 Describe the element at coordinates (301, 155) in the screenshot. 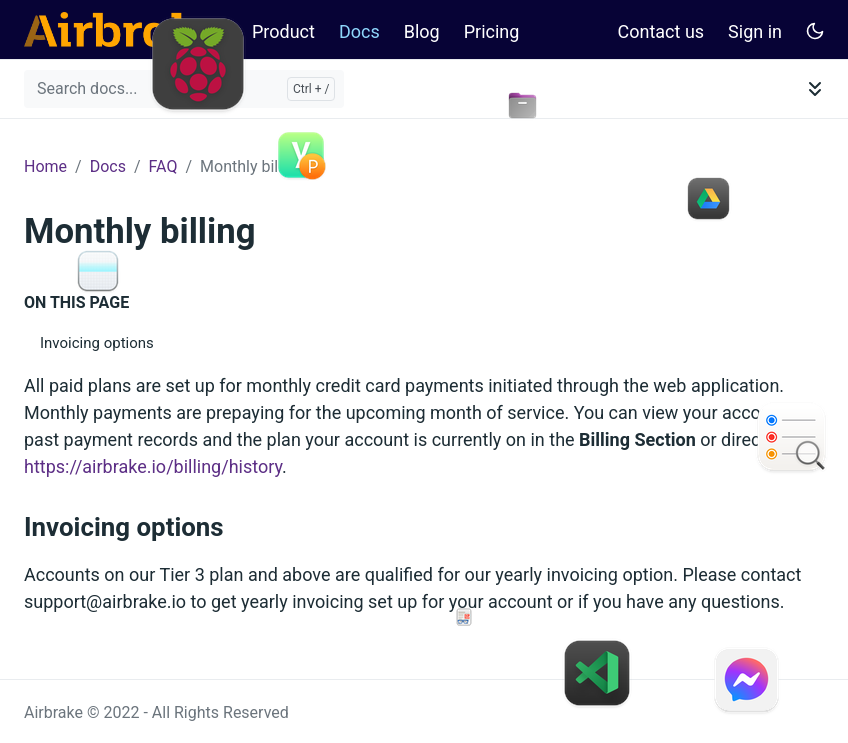

I see `open yubikey piv manager app` at that location.